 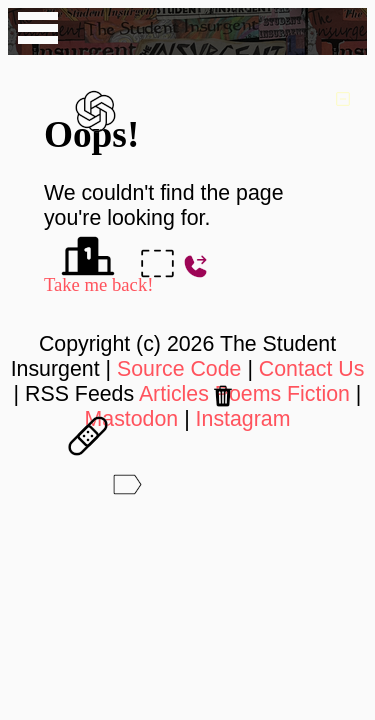 What do you see at coordinates (88, 436) in the screenshot?
I see `access first aid or medical information` at bounding box center [88, 436].